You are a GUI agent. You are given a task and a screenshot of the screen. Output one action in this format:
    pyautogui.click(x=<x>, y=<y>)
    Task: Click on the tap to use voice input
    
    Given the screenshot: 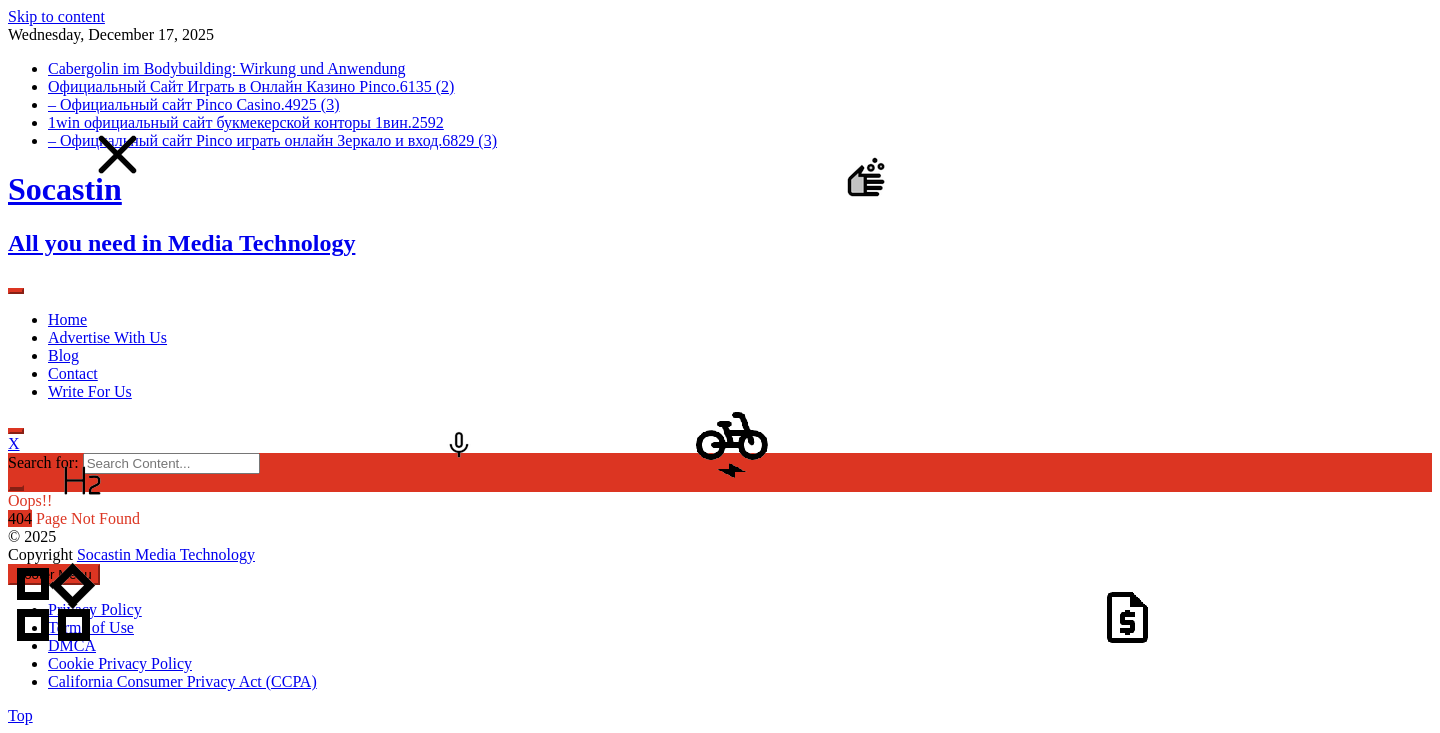 What is the action you would take?
    pyautogui.click(x=459, y=444)
    